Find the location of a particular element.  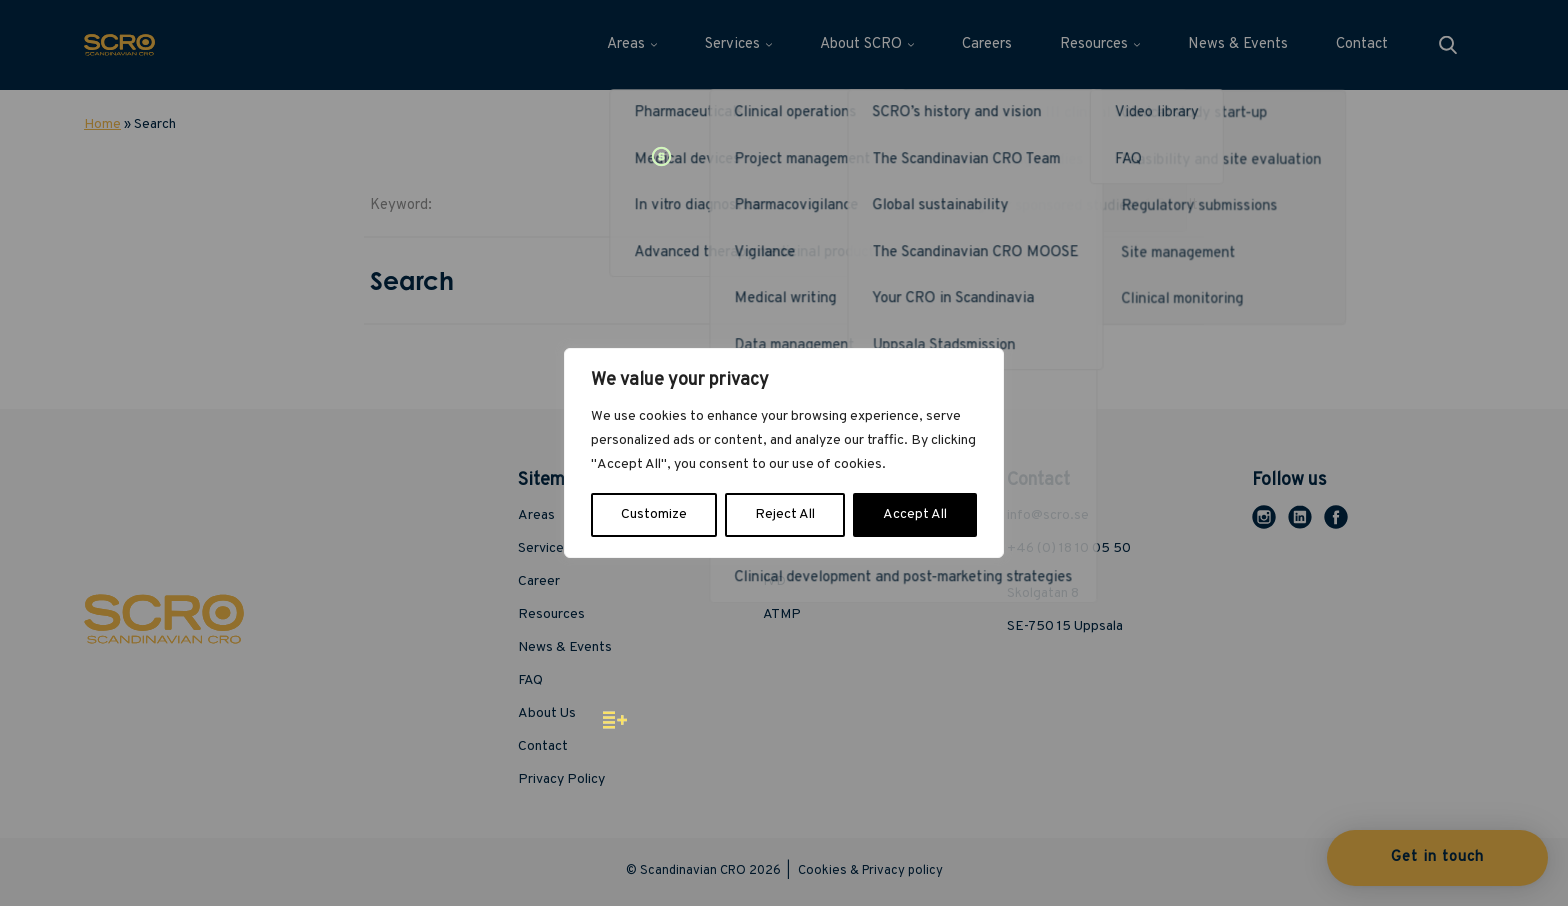

add a new item to the list is located at coordinates (615, 720).